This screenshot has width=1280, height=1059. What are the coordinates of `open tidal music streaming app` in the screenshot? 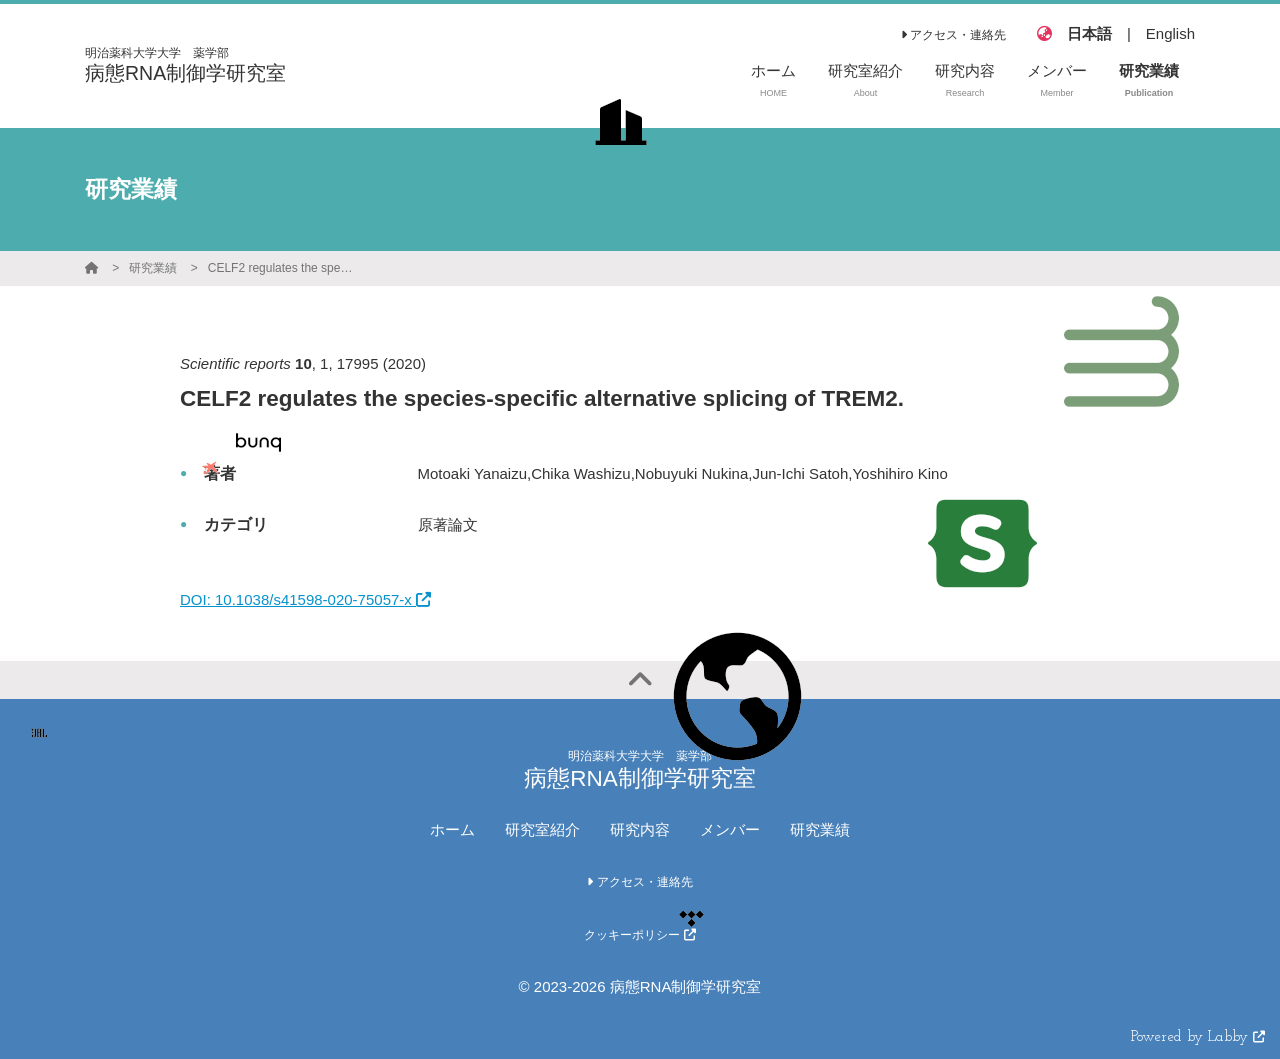 It's located at (691, 918).